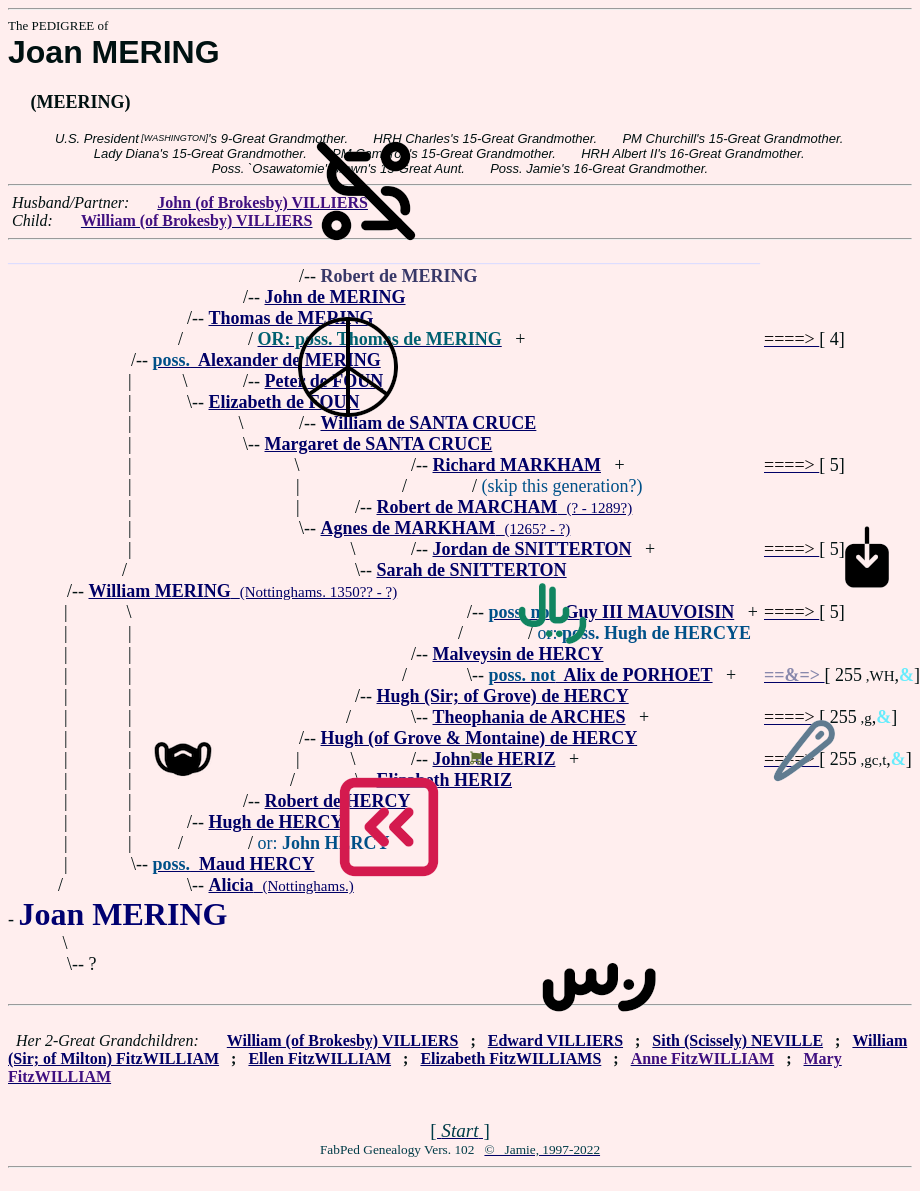 This screenshot has width=920, height=1191. Describe the element at coordinates (366, 191) in the screenshot. I see `disable route navigation` at that location.